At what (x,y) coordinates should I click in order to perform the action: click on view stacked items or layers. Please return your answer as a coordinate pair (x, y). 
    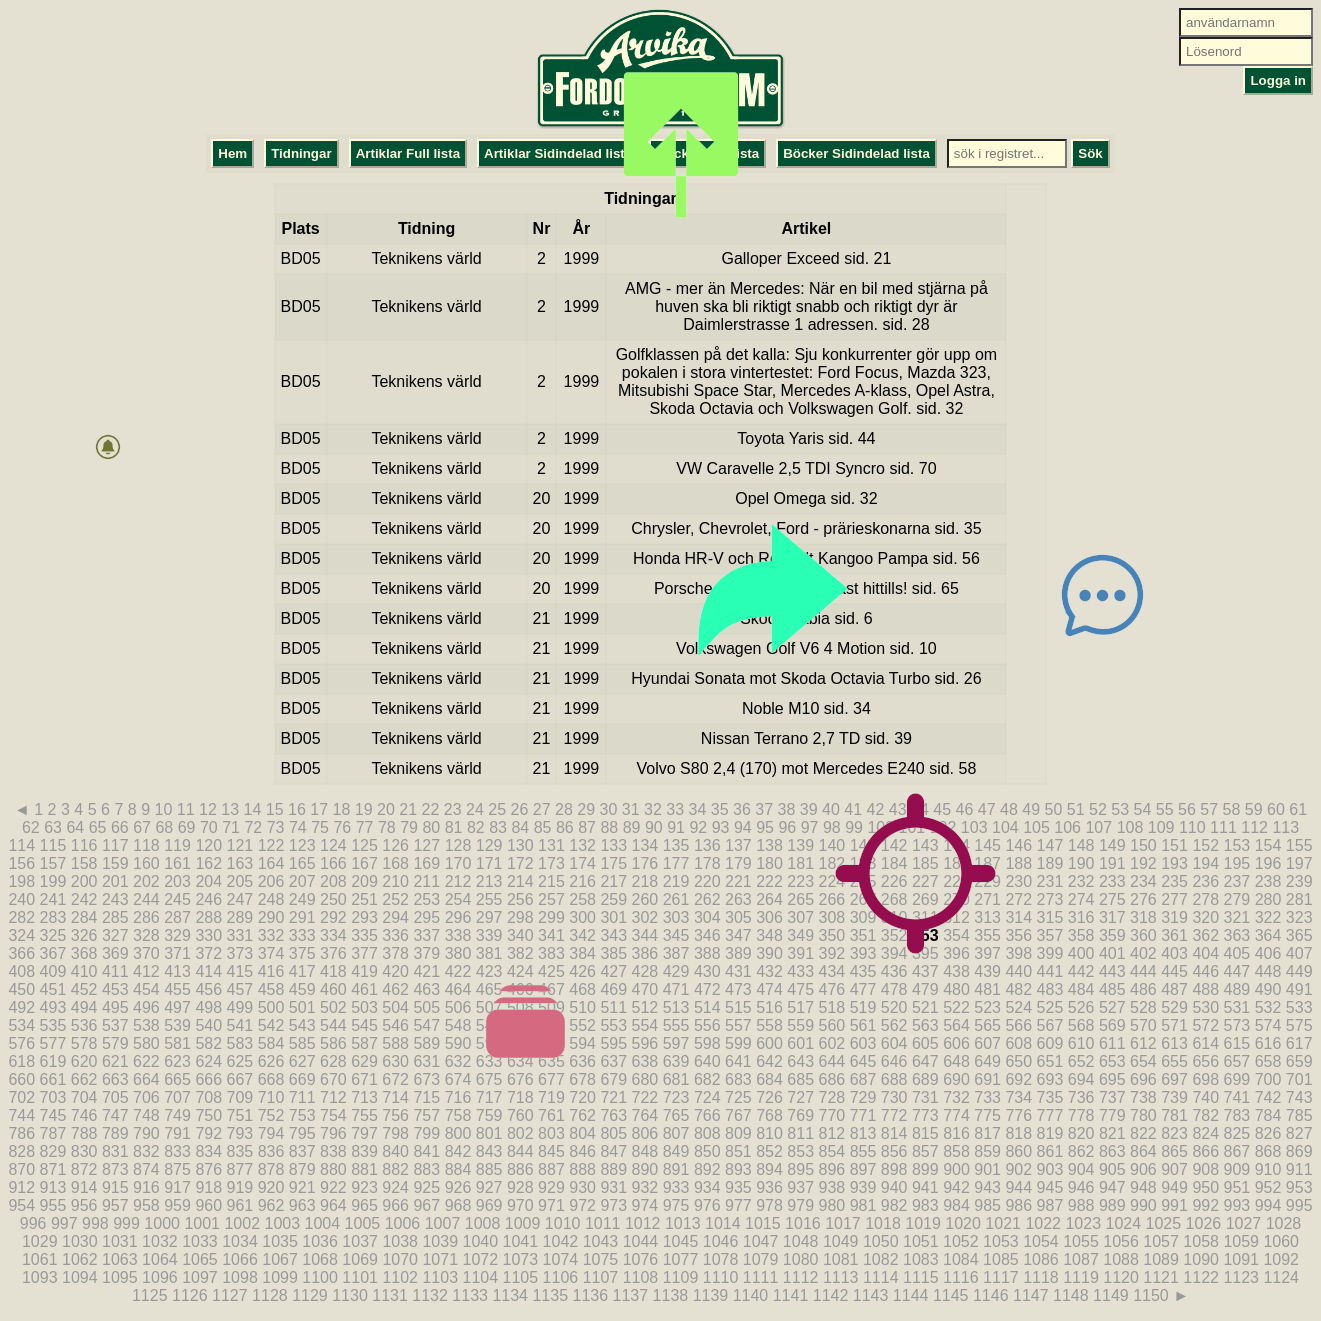
    Looking at the image, I should click on (525, 1021).